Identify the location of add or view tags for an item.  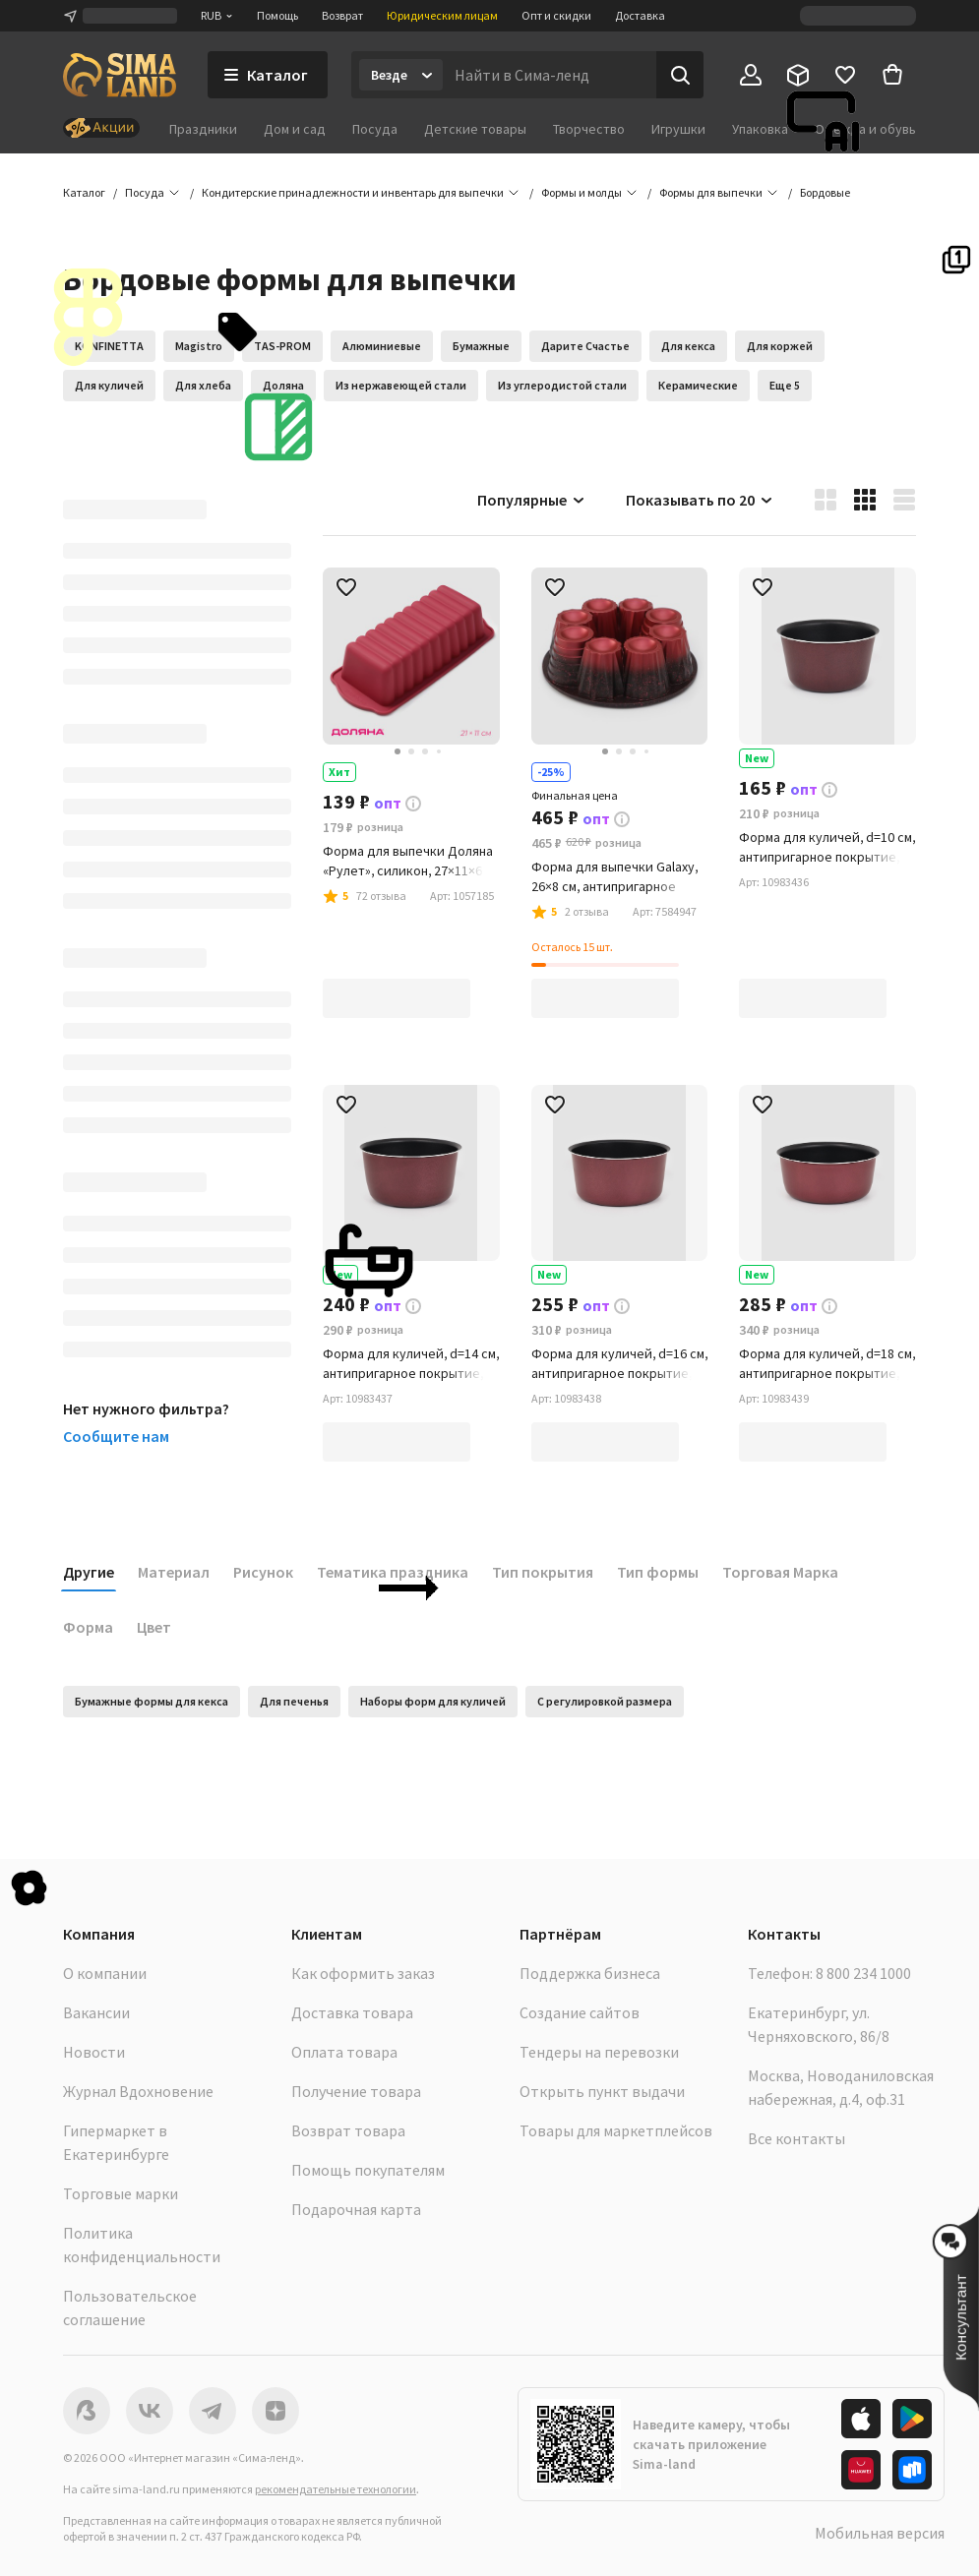
(237, 331).